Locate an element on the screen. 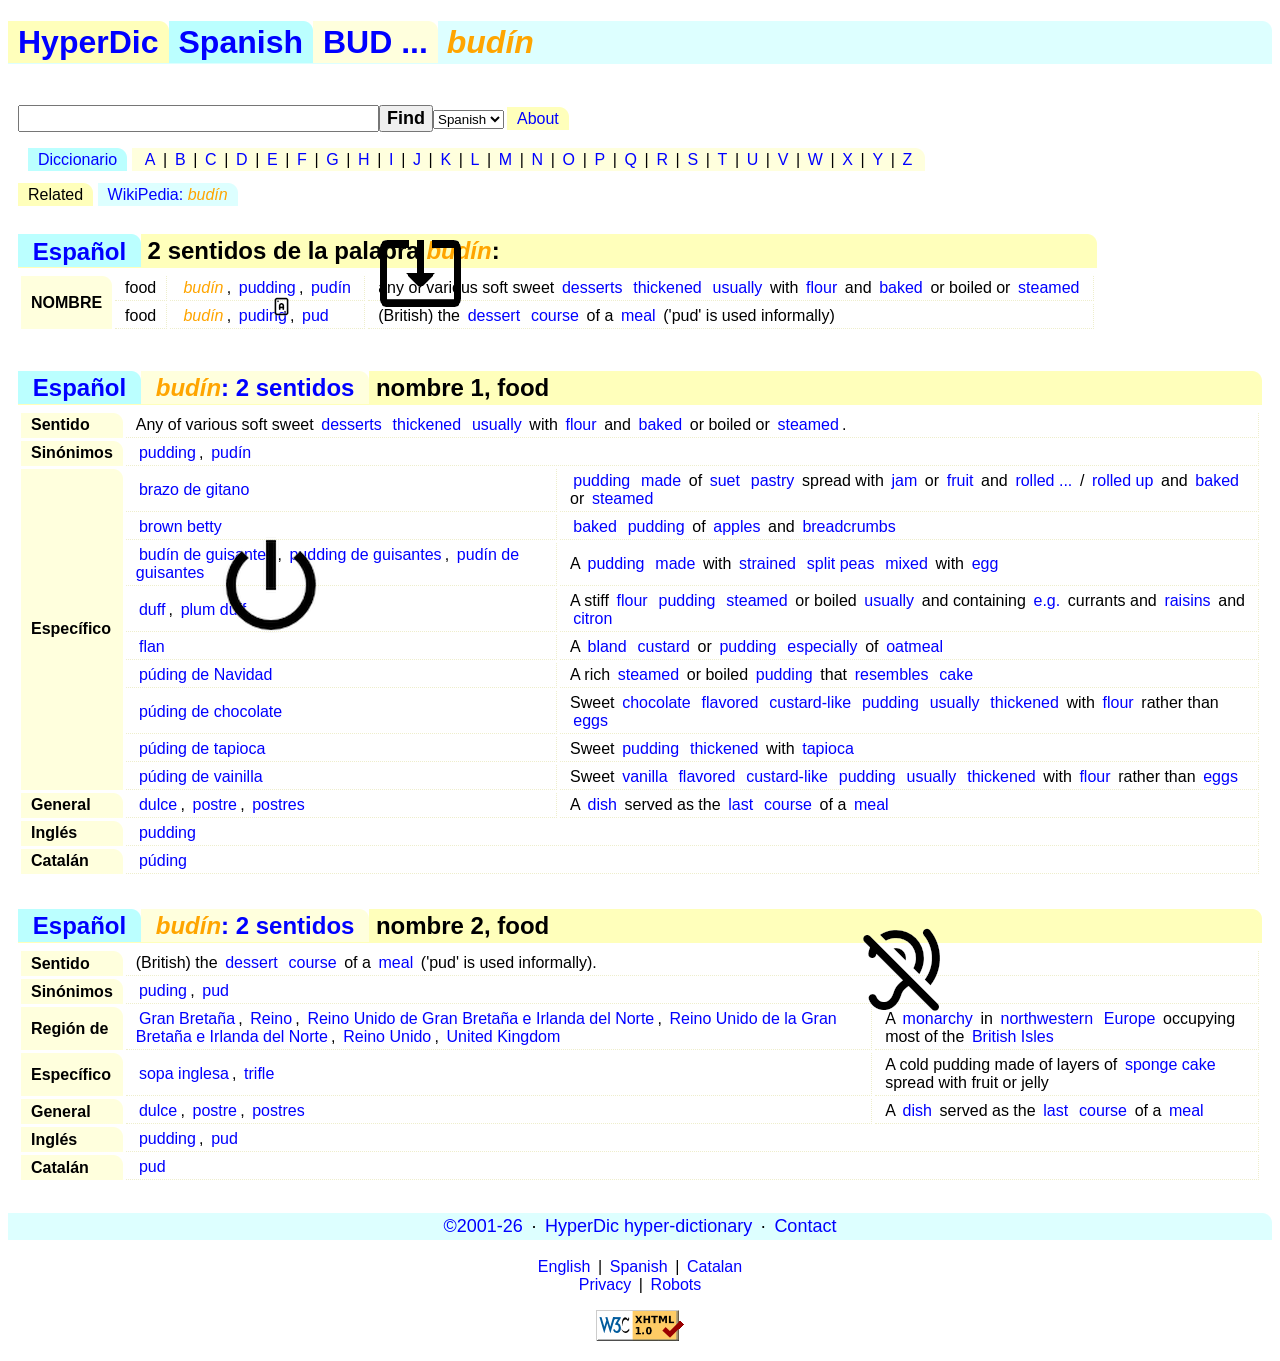 This screenshot has width=1280, height=1361. indicates hearing assistance is disabled is located at coordinates (904, 970).